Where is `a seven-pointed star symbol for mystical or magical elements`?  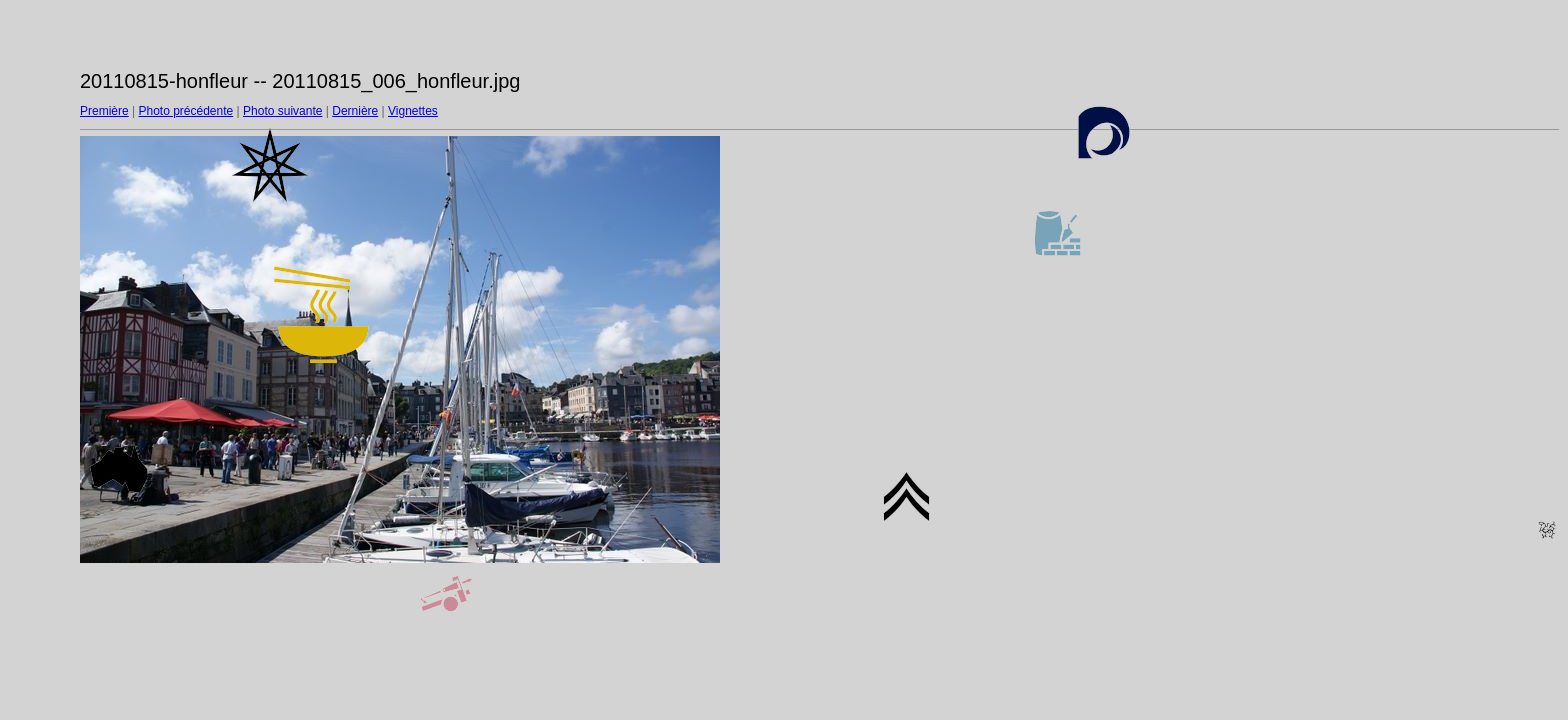
a seven-pointed star symbol for mystical or magical elements is located at coordinates (270, 165).